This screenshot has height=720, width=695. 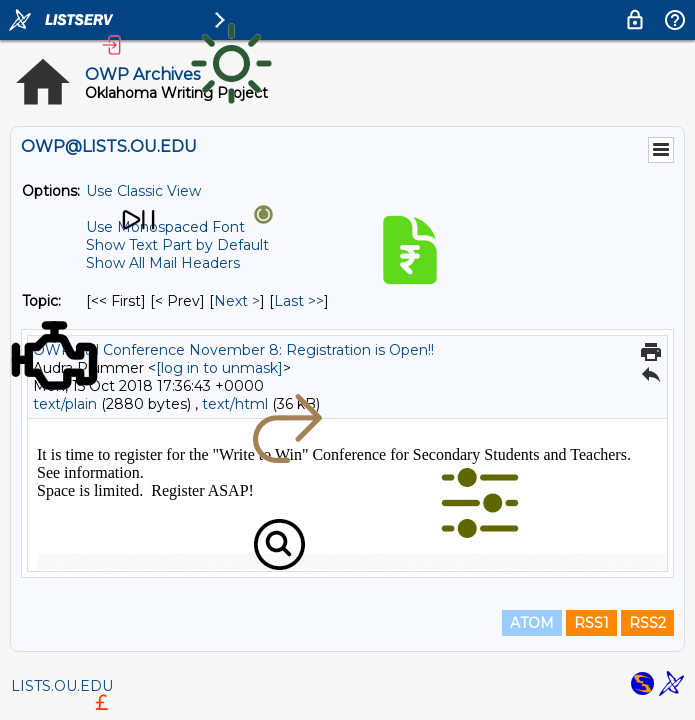 I want to click on log in to your account, so click(x=113, y=45).